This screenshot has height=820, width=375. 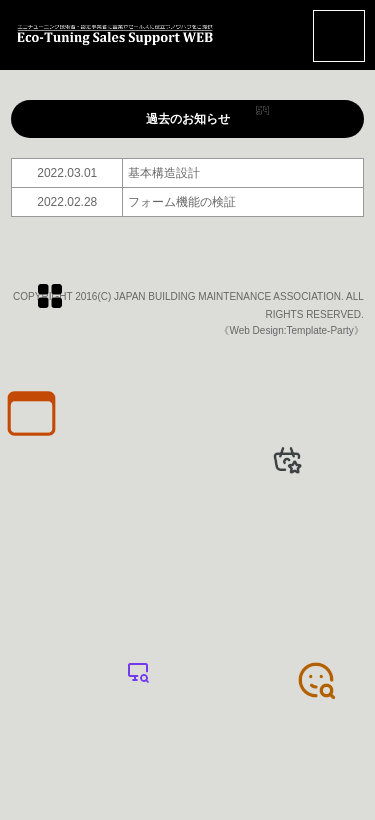 What do you see at coordinates (316, 680) in the screenshot?
I see `search for emotions or mood filters` at bounding box center [316, 680].